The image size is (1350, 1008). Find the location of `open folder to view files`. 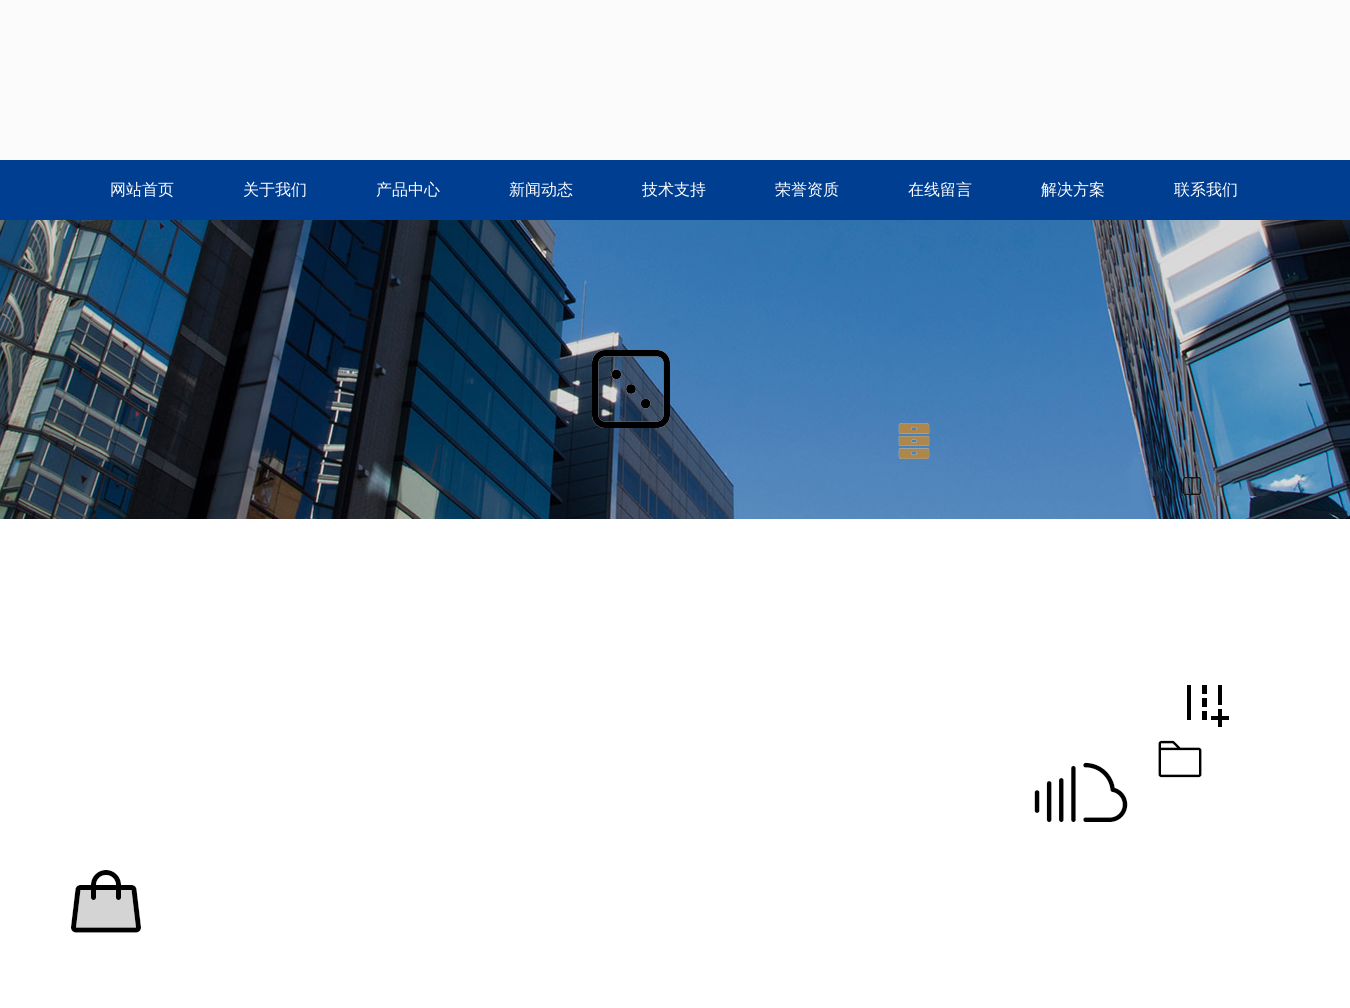

open folder to view files is located at coordinates (1180, 759).